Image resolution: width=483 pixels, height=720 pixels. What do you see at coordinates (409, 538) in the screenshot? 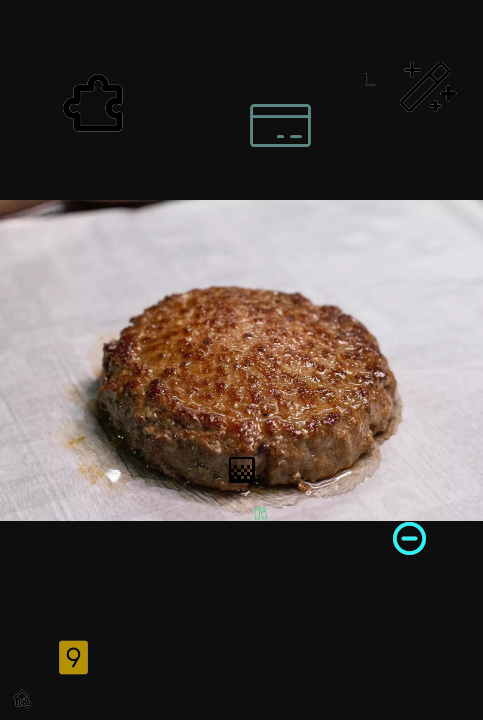
I see `remove an item from a list or cart` at bounding box center [409, 538].